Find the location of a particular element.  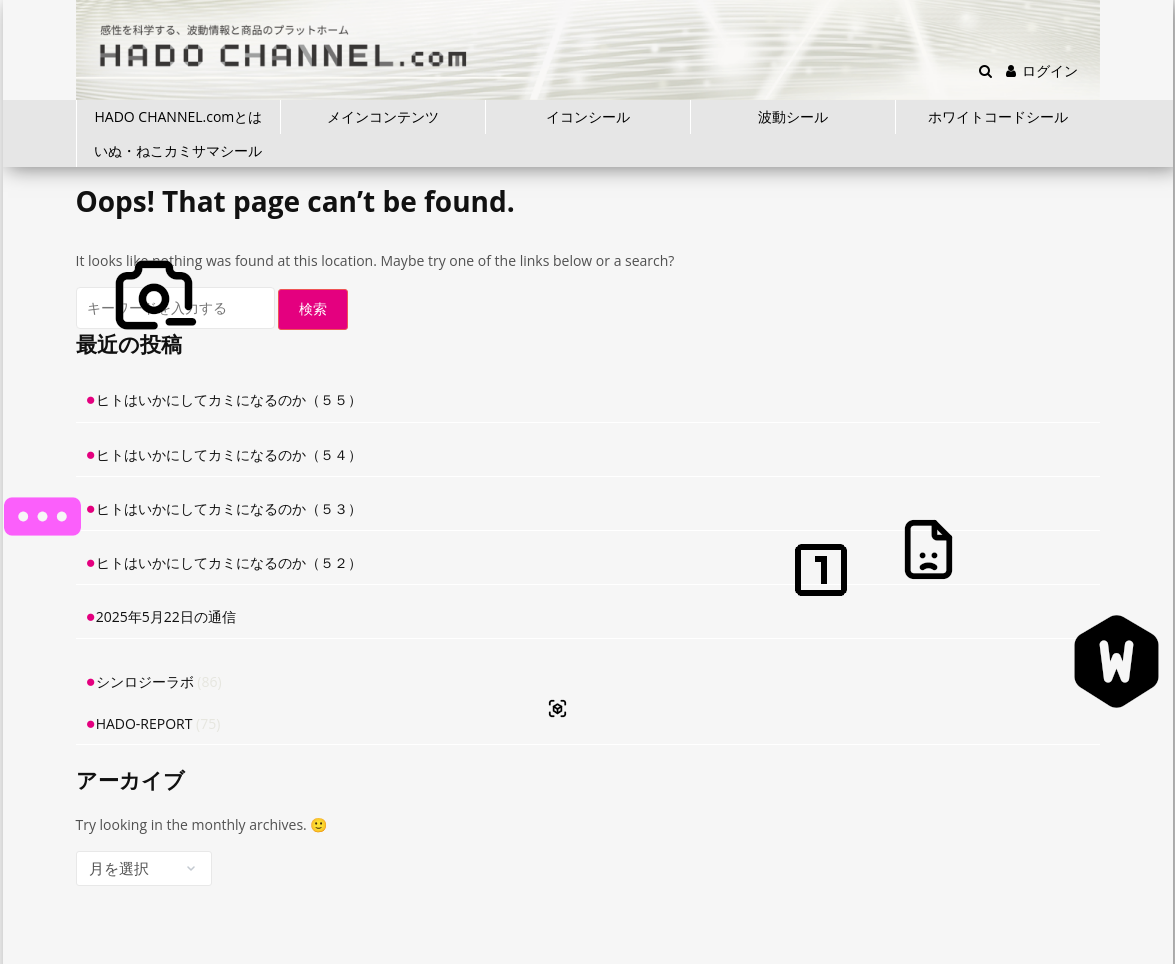

remove a photo from selection is located at coordinates (154, 295).